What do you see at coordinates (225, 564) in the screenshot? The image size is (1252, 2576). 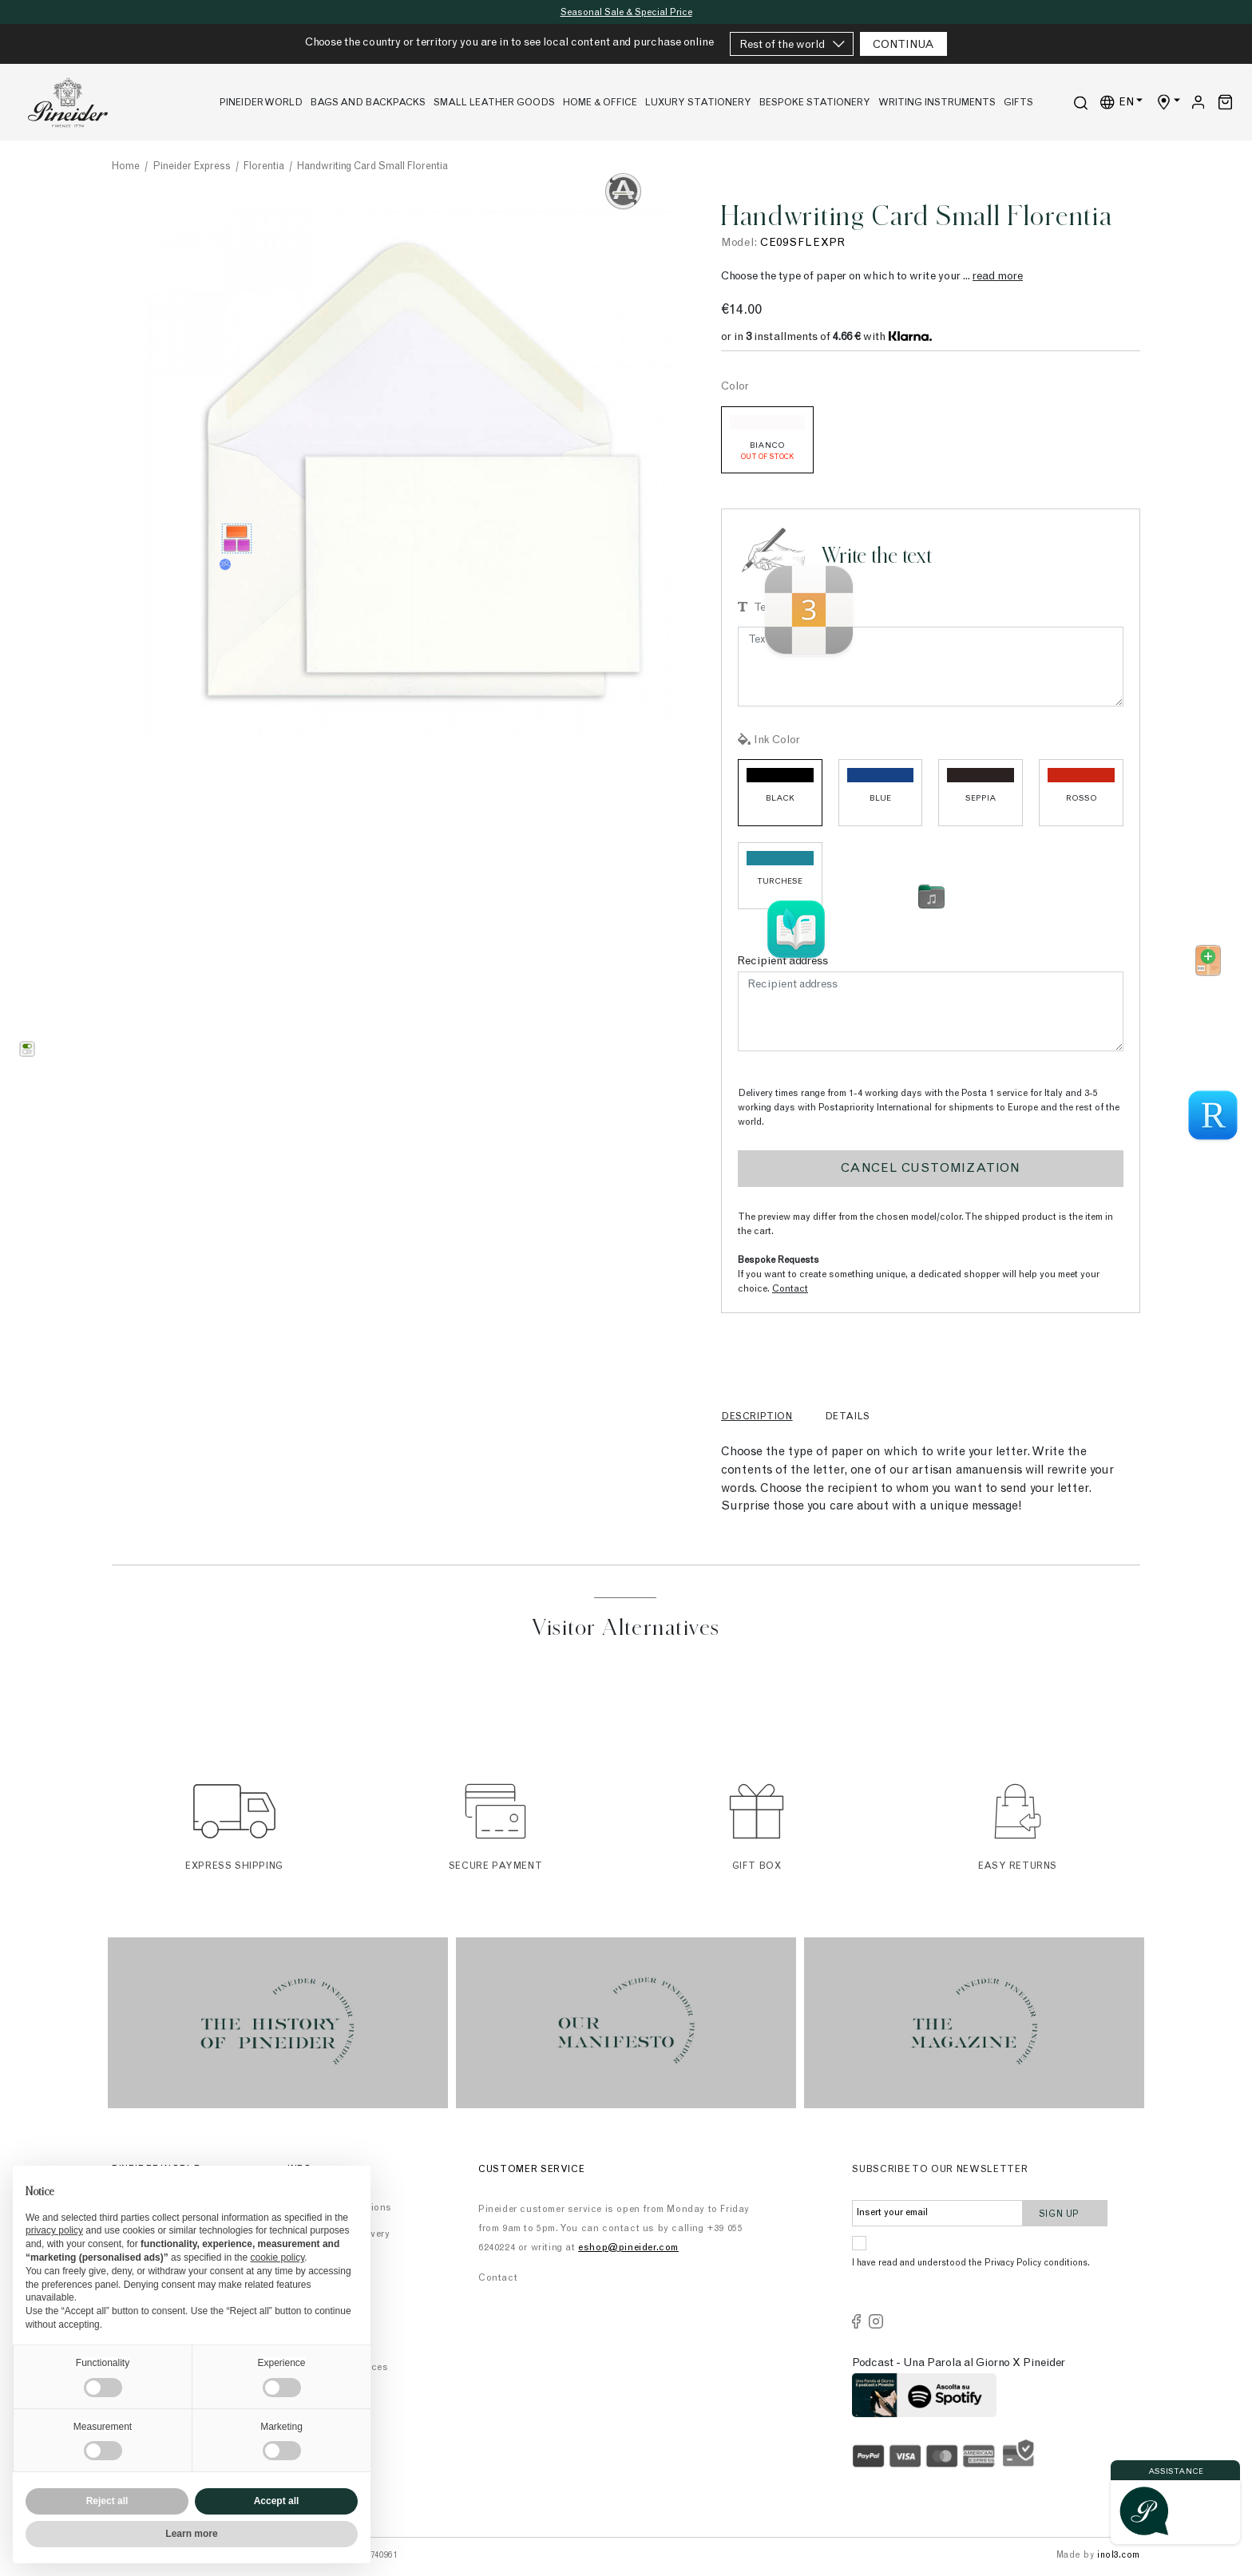 I see `switch between user accounts` at bounding box center [225, 564].